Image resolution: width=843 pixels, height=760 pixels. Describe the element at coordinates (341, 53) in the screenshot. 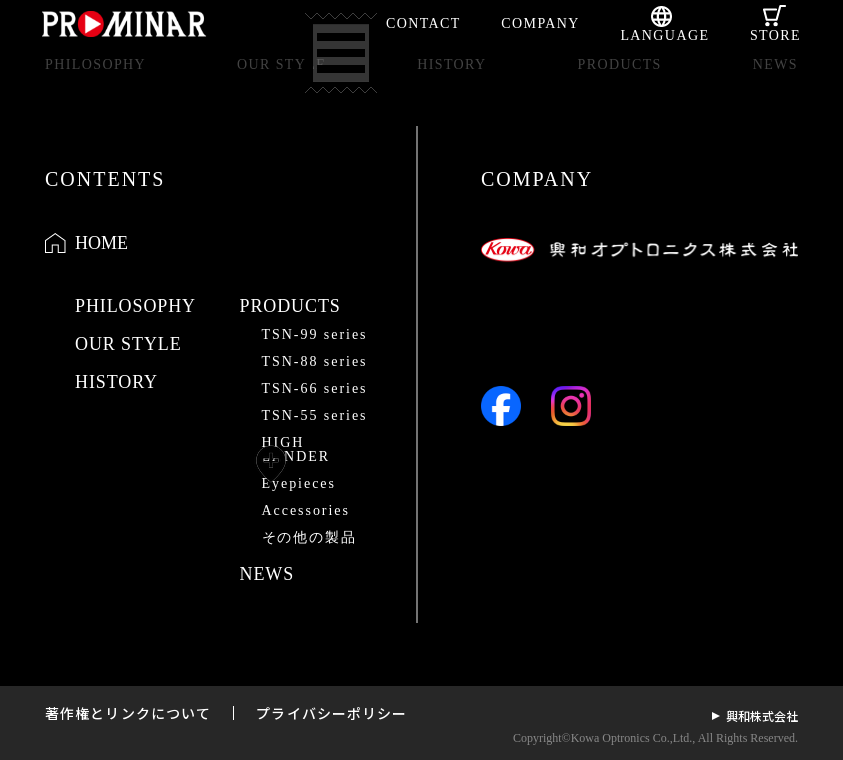

I see `view purchase receipt or transaction history` at that location.